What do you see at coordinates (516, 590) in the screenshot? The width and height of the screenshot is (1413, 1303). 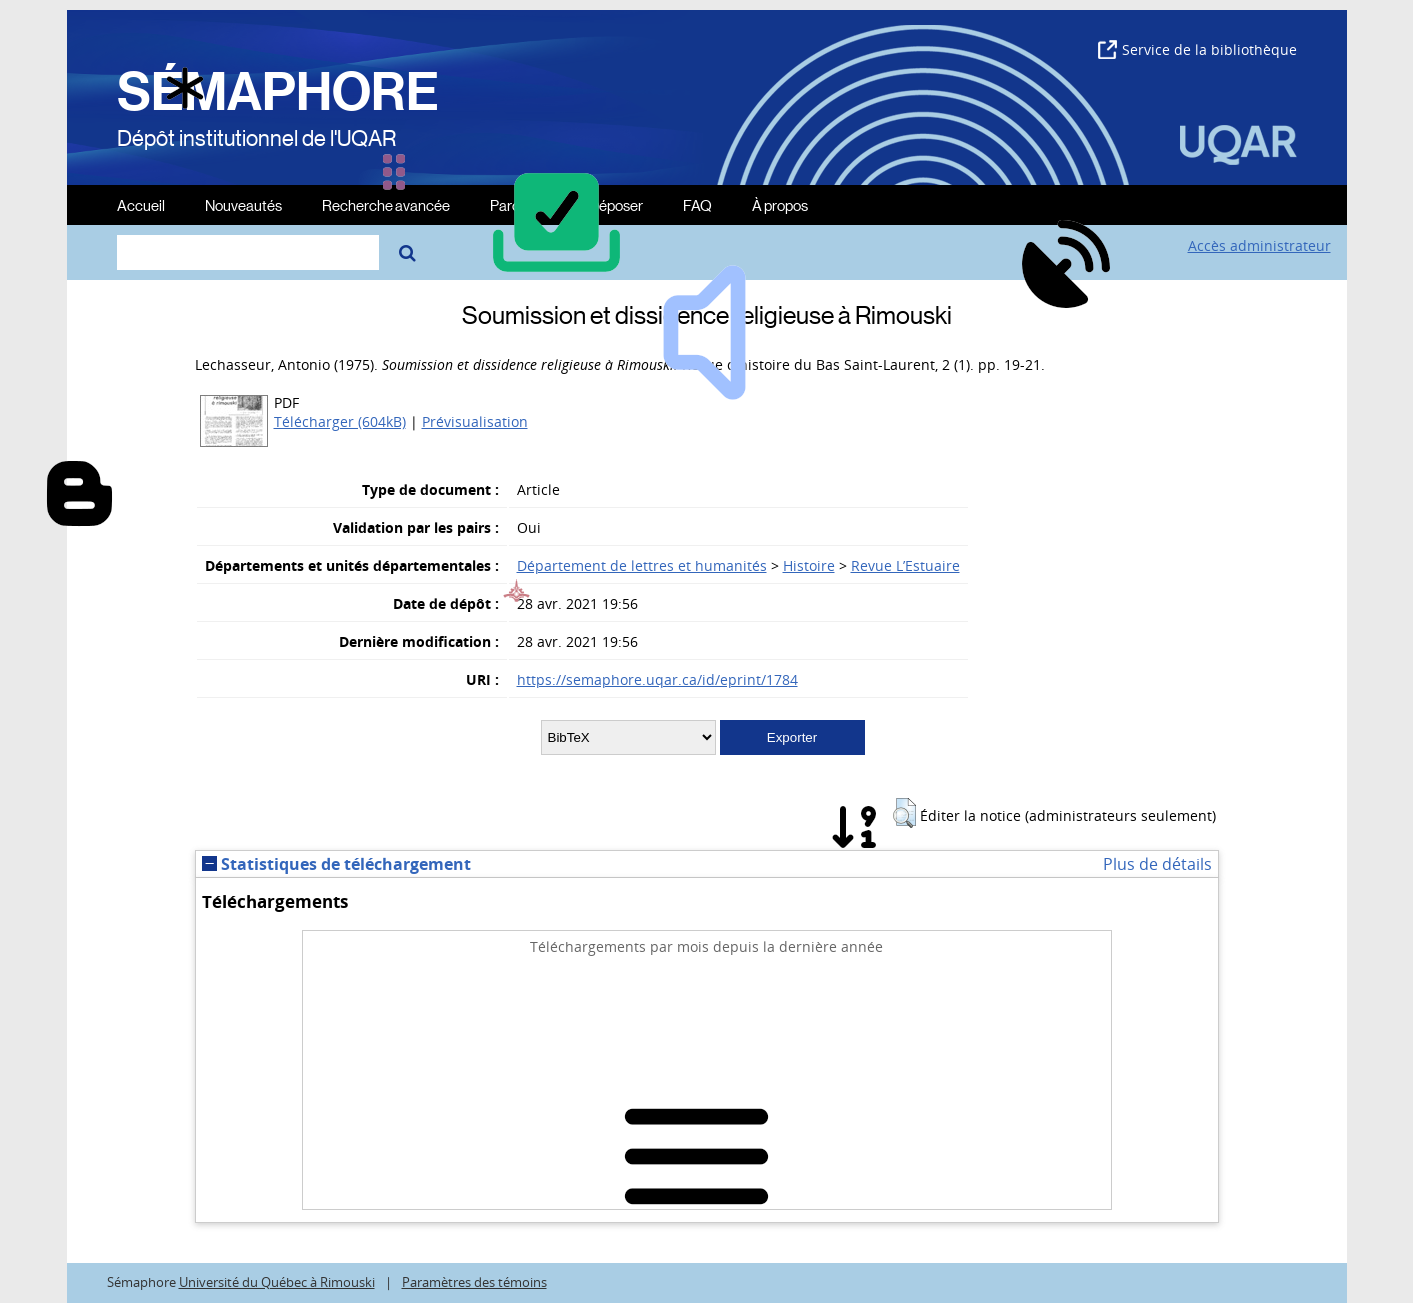 I see `galactic senate logo from star wars` at bounding box center [516, 590].